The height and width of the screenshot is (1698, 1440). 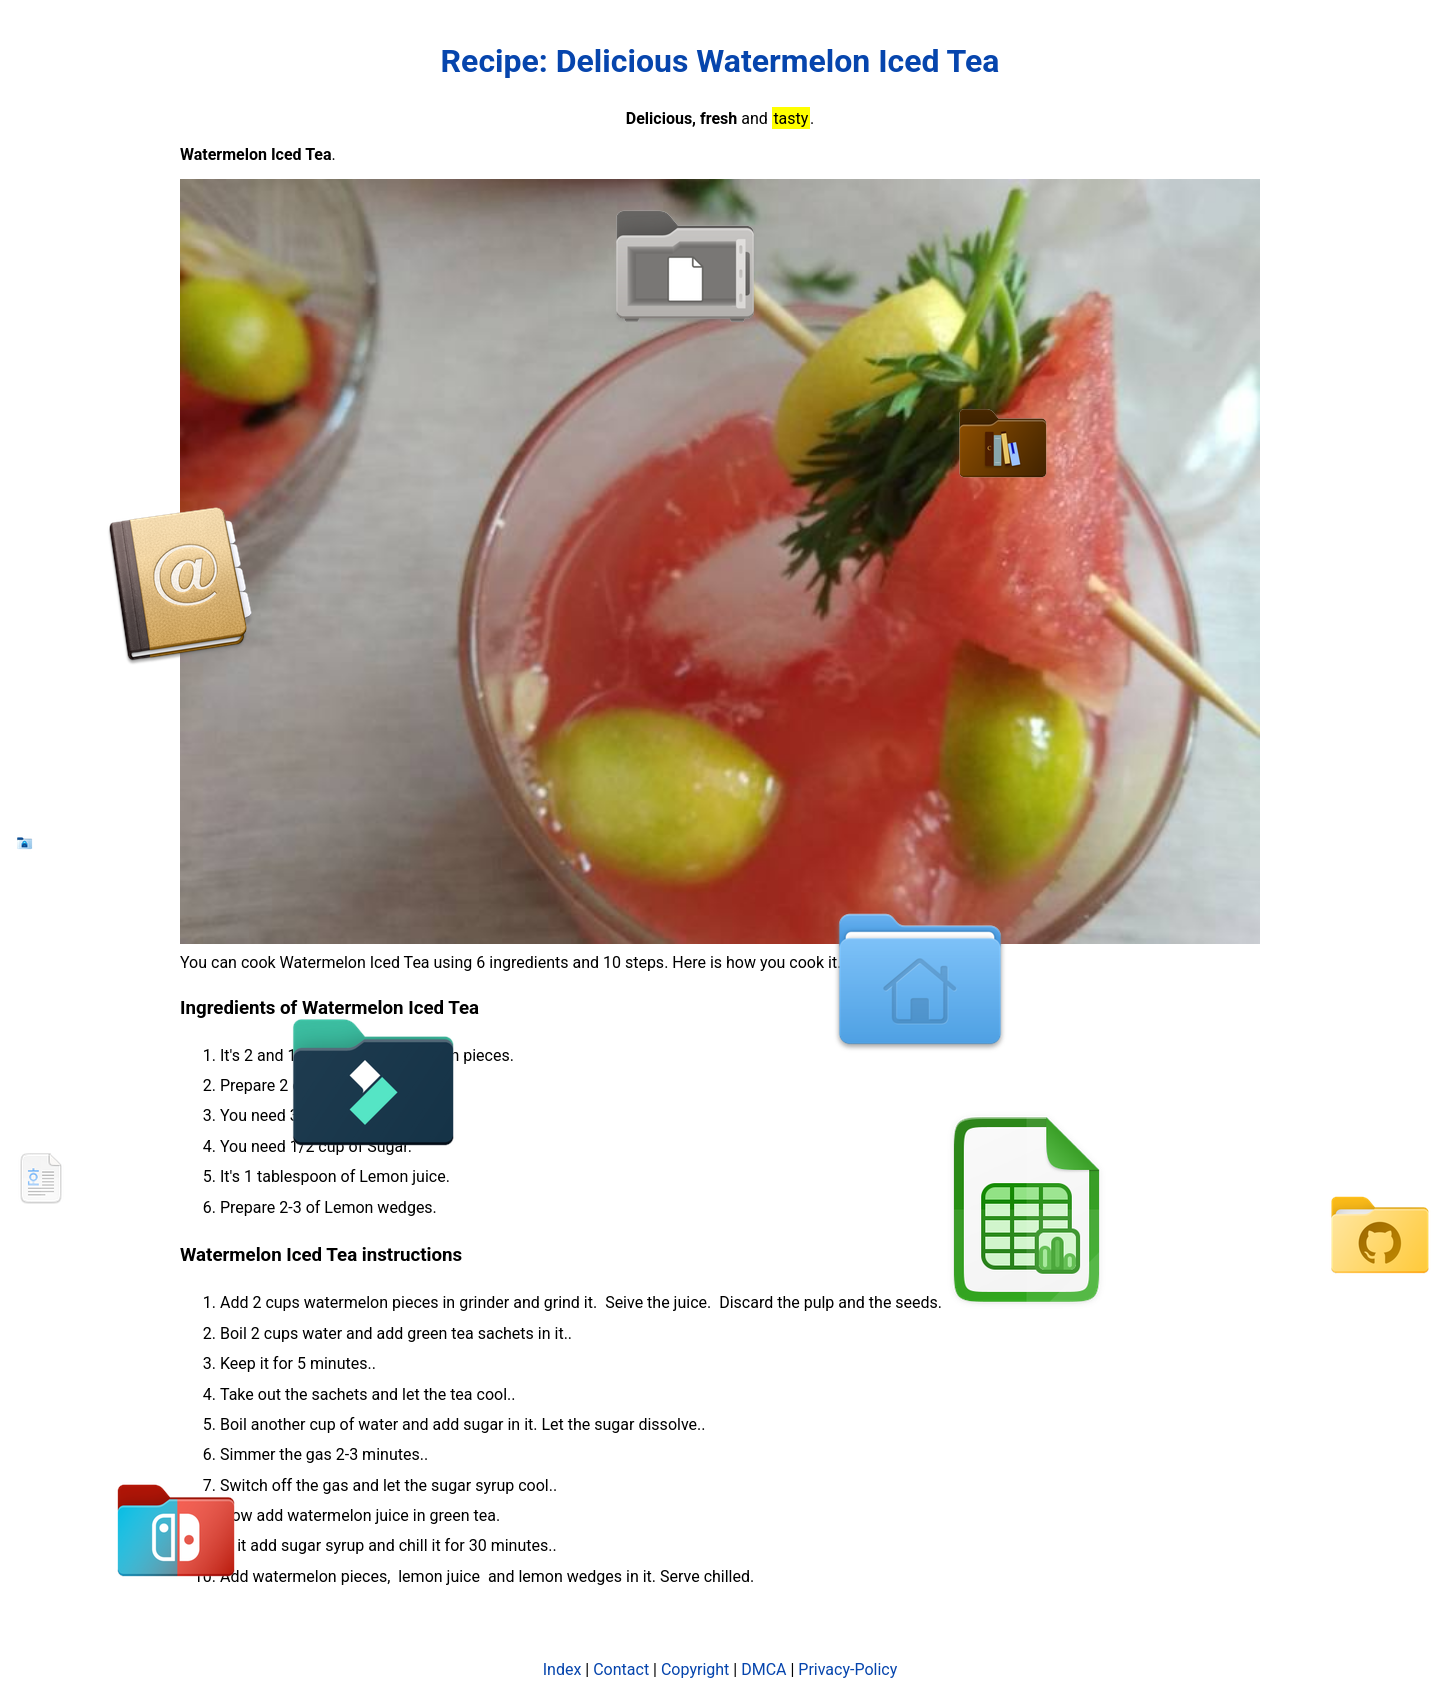 I want to click on open a secure vault folder, so click(x=684, y=268).